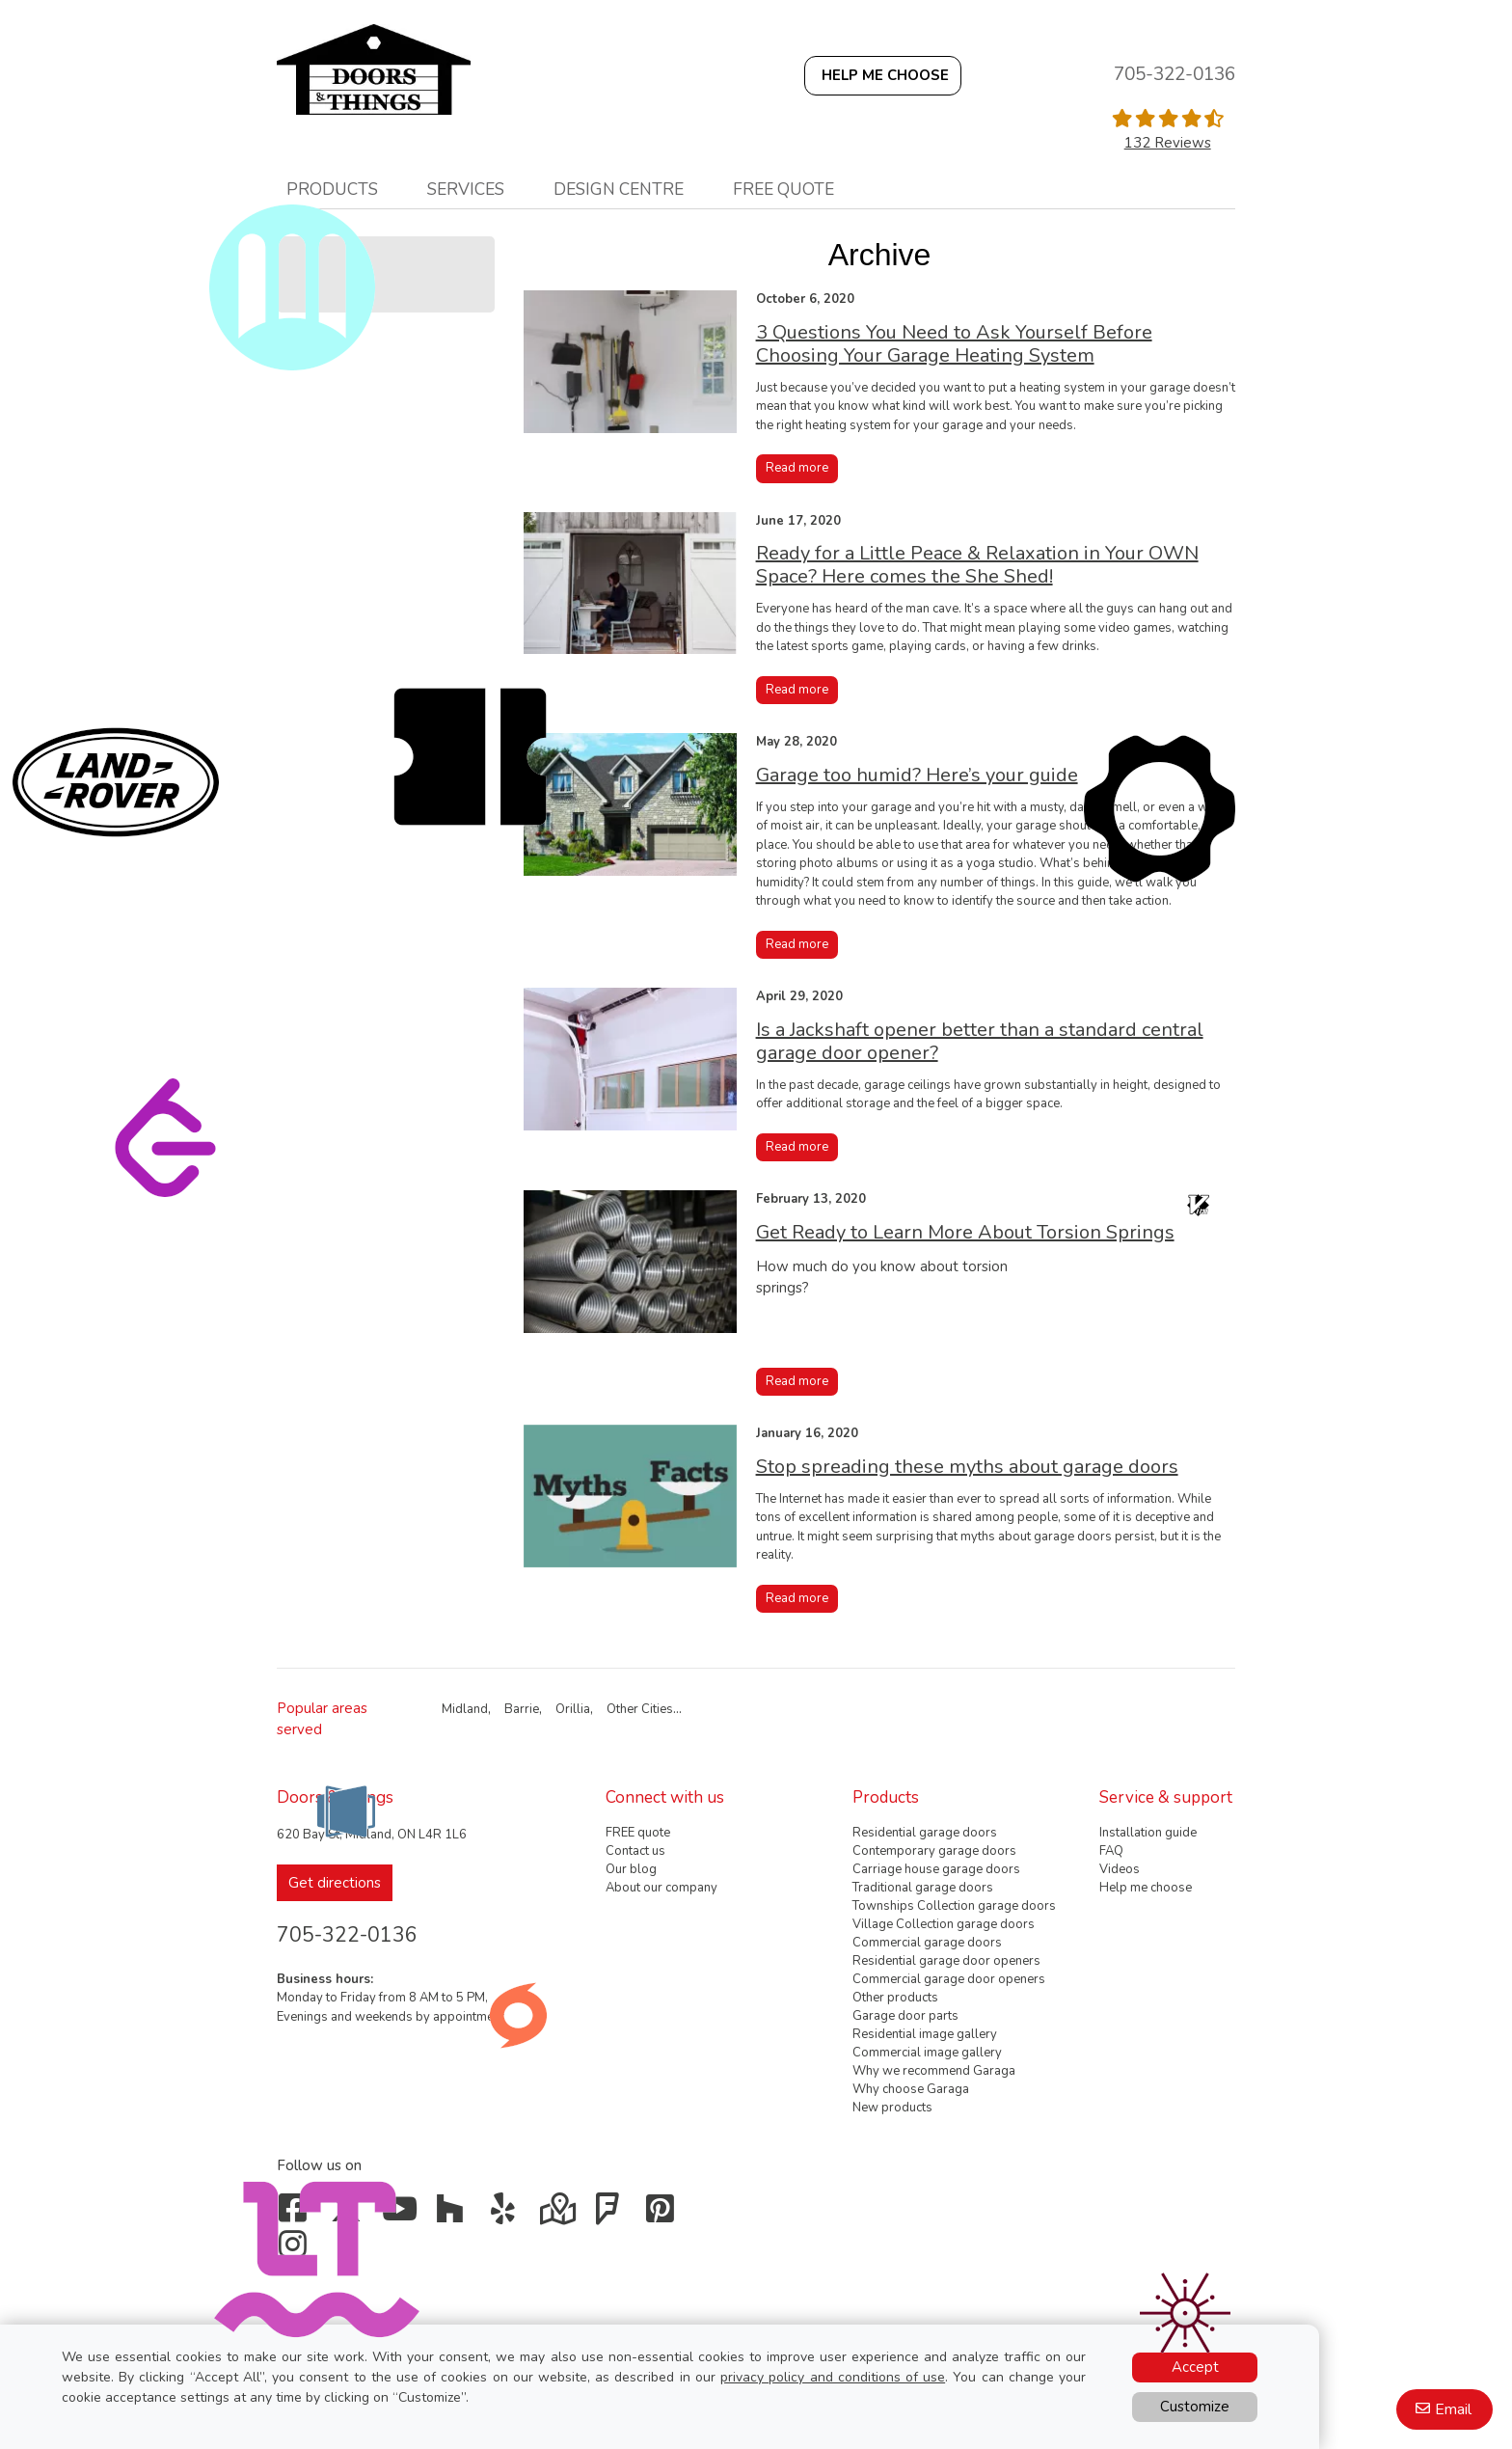 The image size is (1512, 2449). What do you see at coordinates (470, 756) in the screenshot?
I see `view available coupons or discounts` at bounding box center [470, 756].